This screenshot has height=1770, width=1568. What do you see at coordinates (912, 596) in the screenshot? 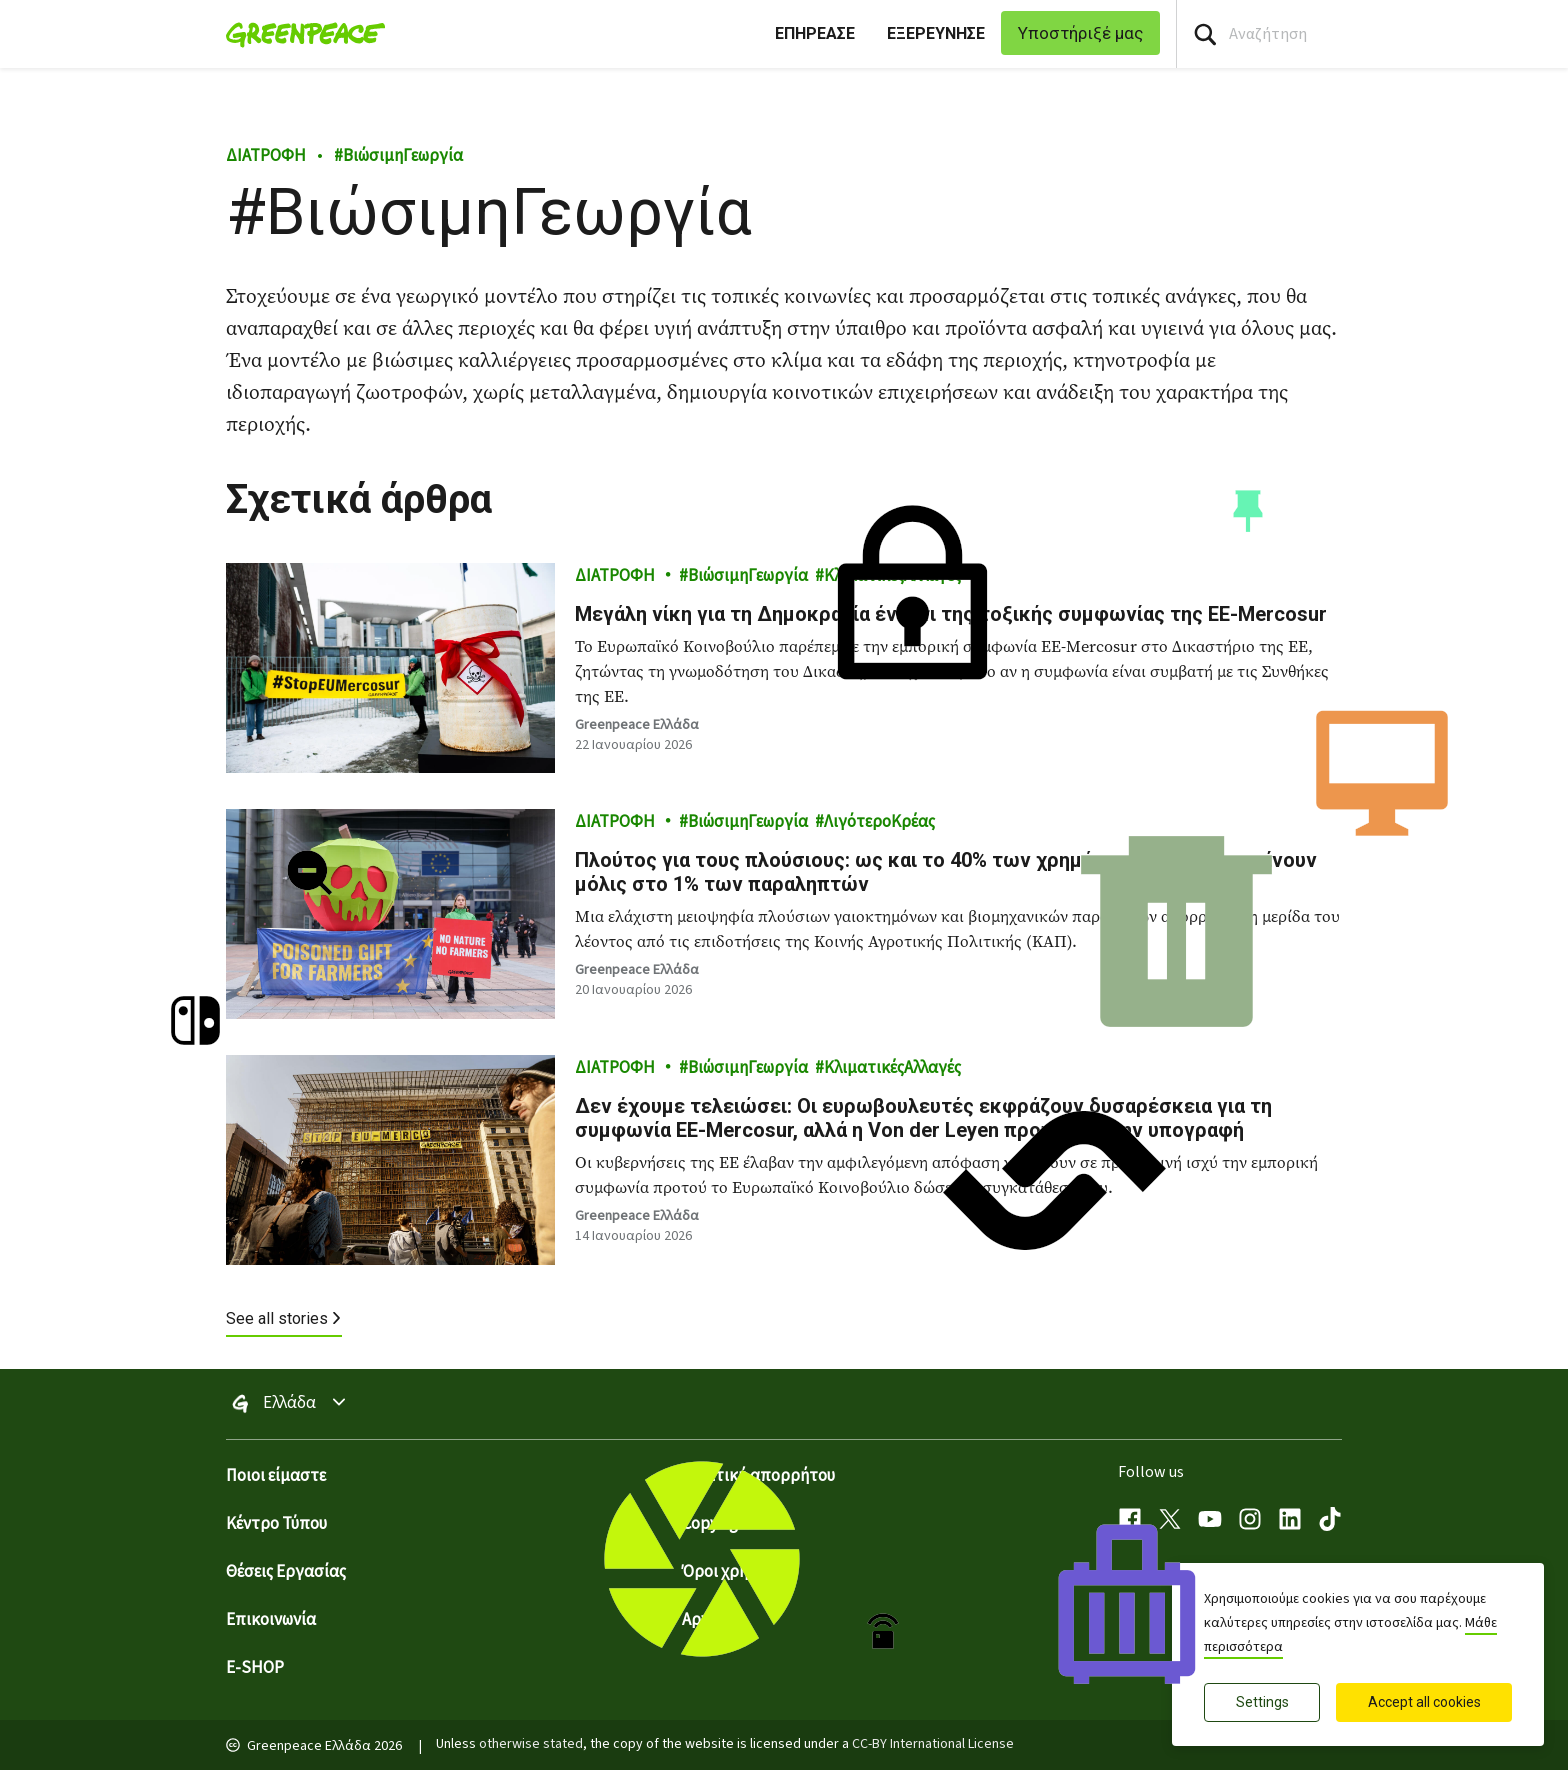
I see `lock or secure this item` at bounding box center [912, 596].